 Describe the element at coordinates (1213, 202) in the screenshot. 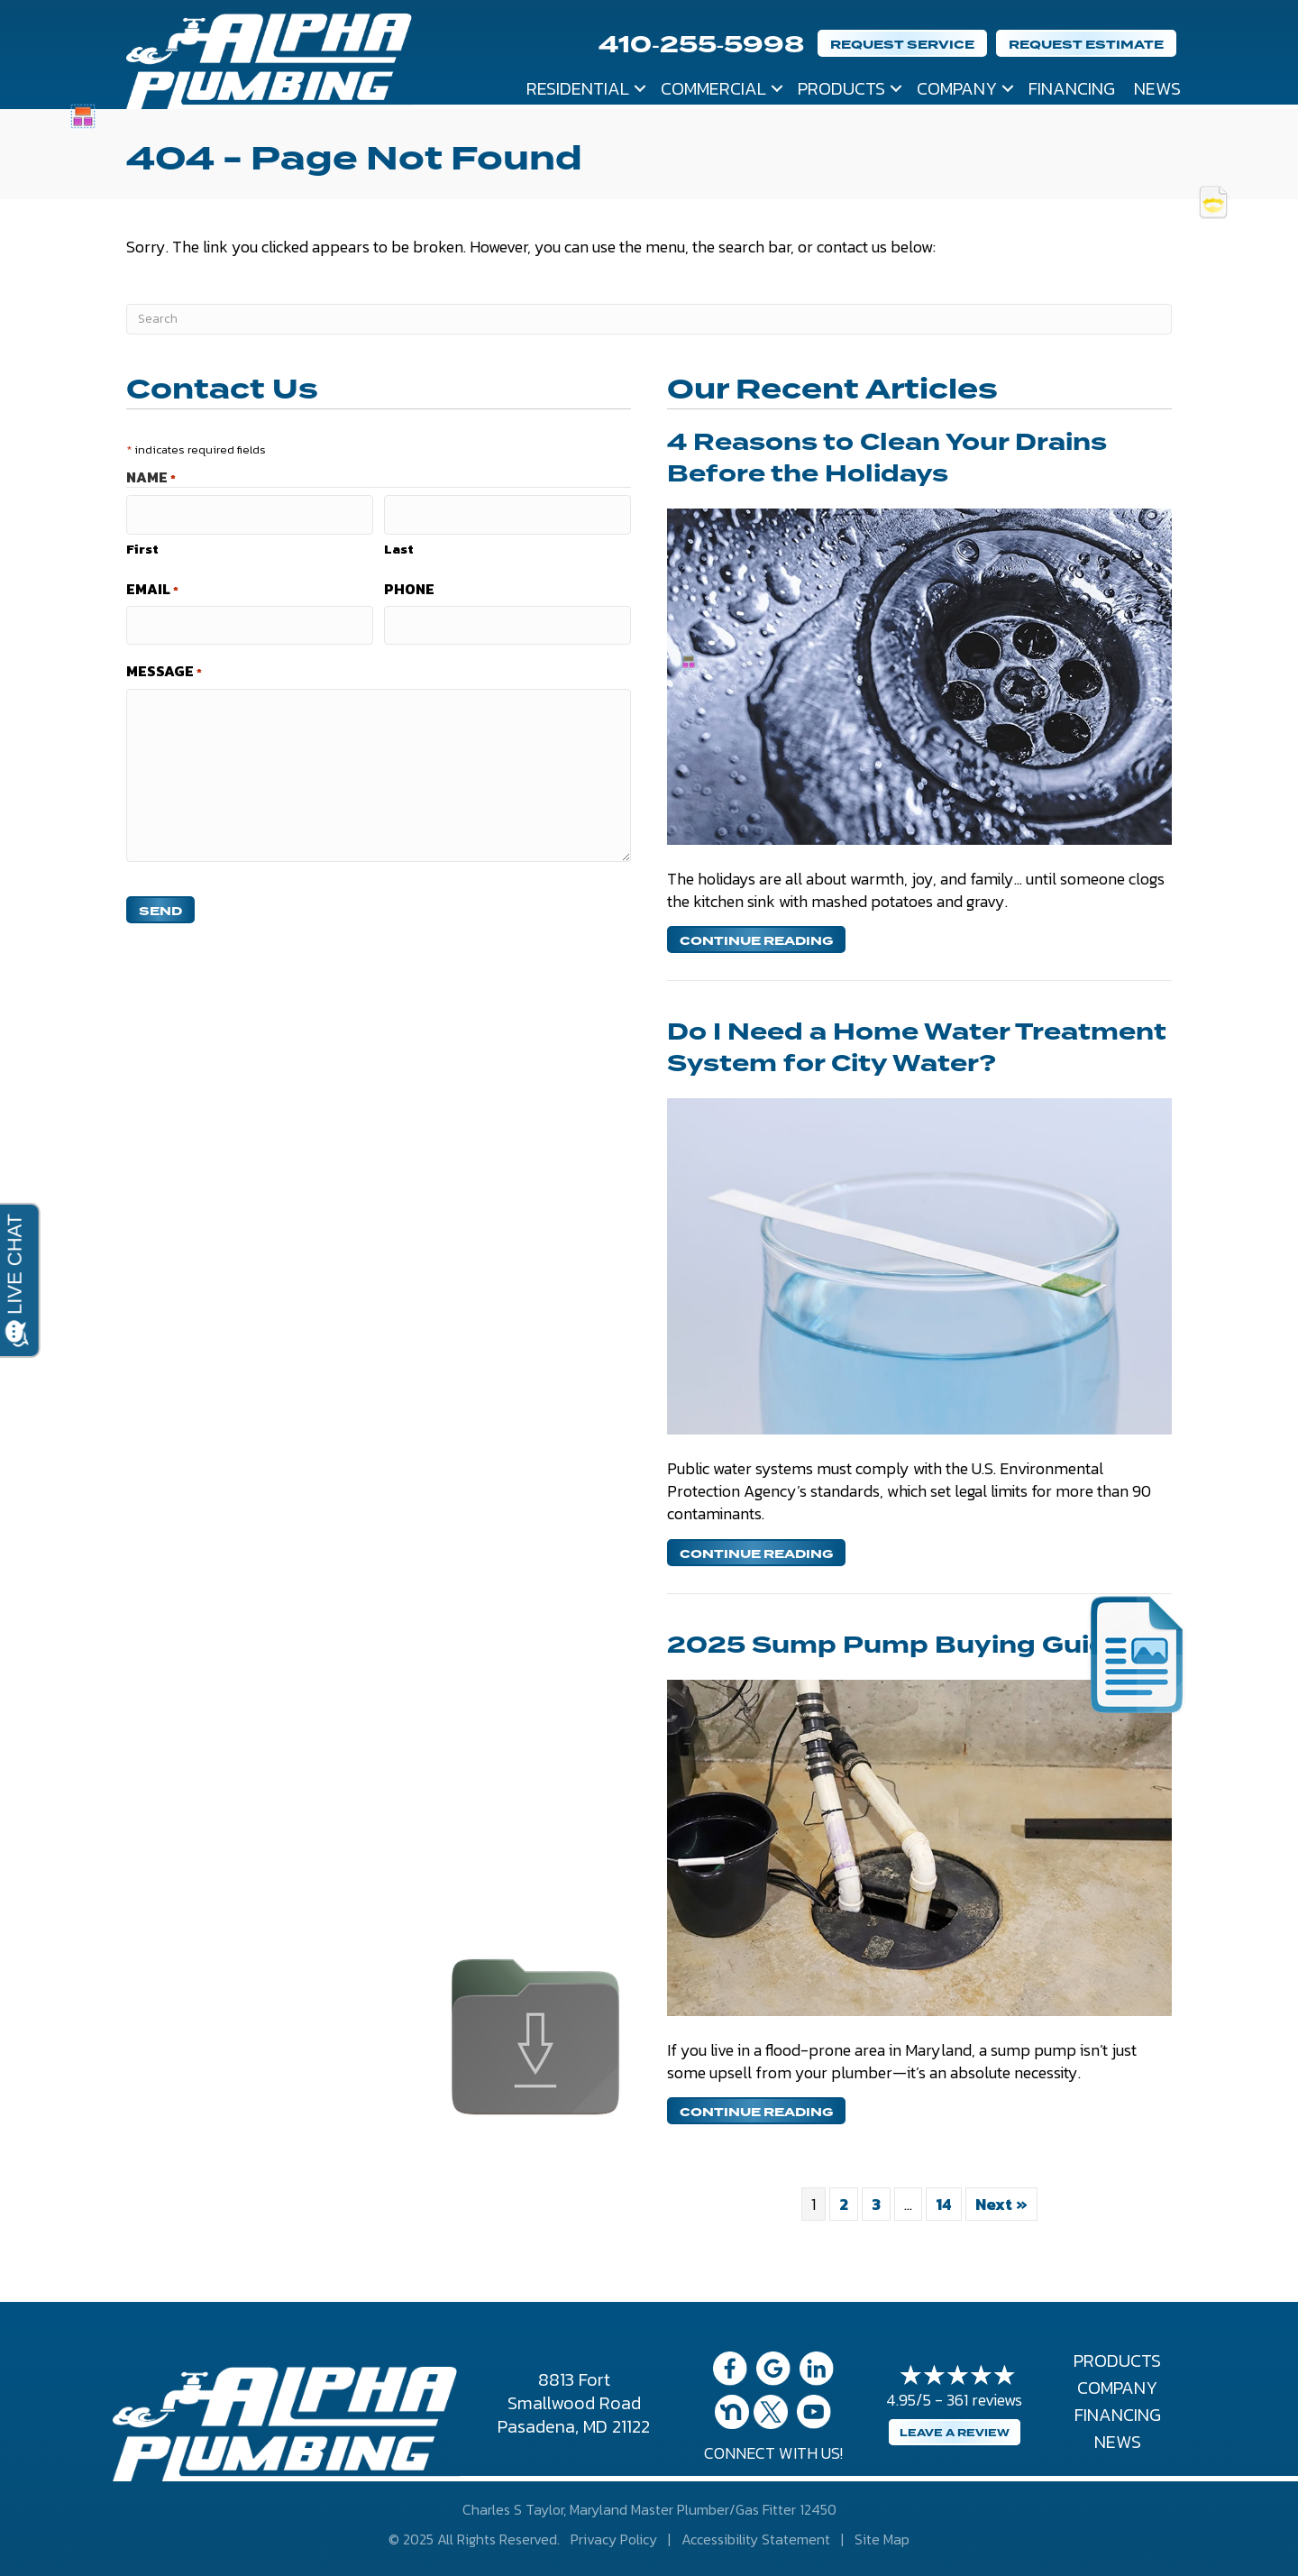

I see `nim programming language source file` at that location.